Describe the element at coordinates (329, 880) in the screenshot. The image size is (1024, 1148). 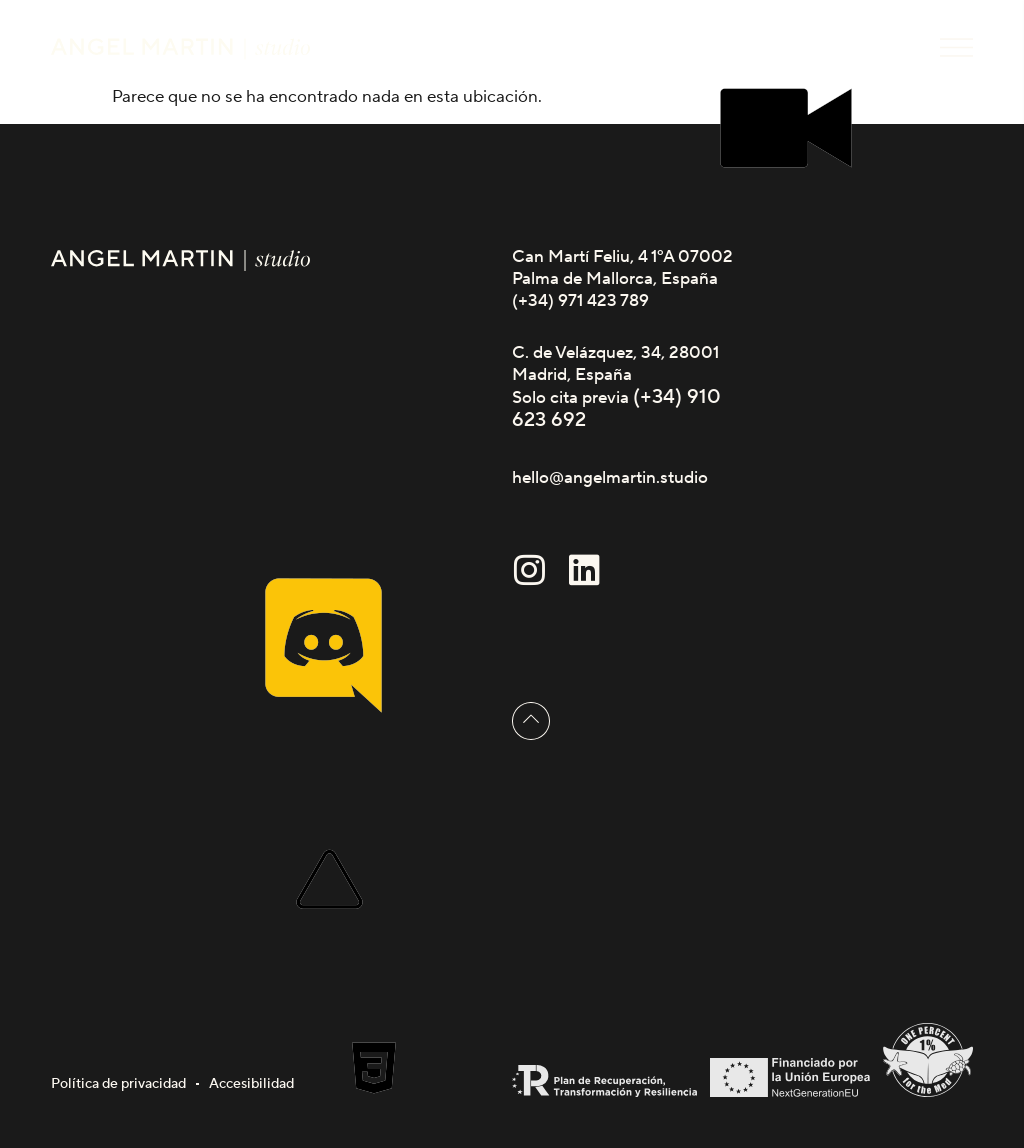
I see `indicates a warning or caution state` at that location.